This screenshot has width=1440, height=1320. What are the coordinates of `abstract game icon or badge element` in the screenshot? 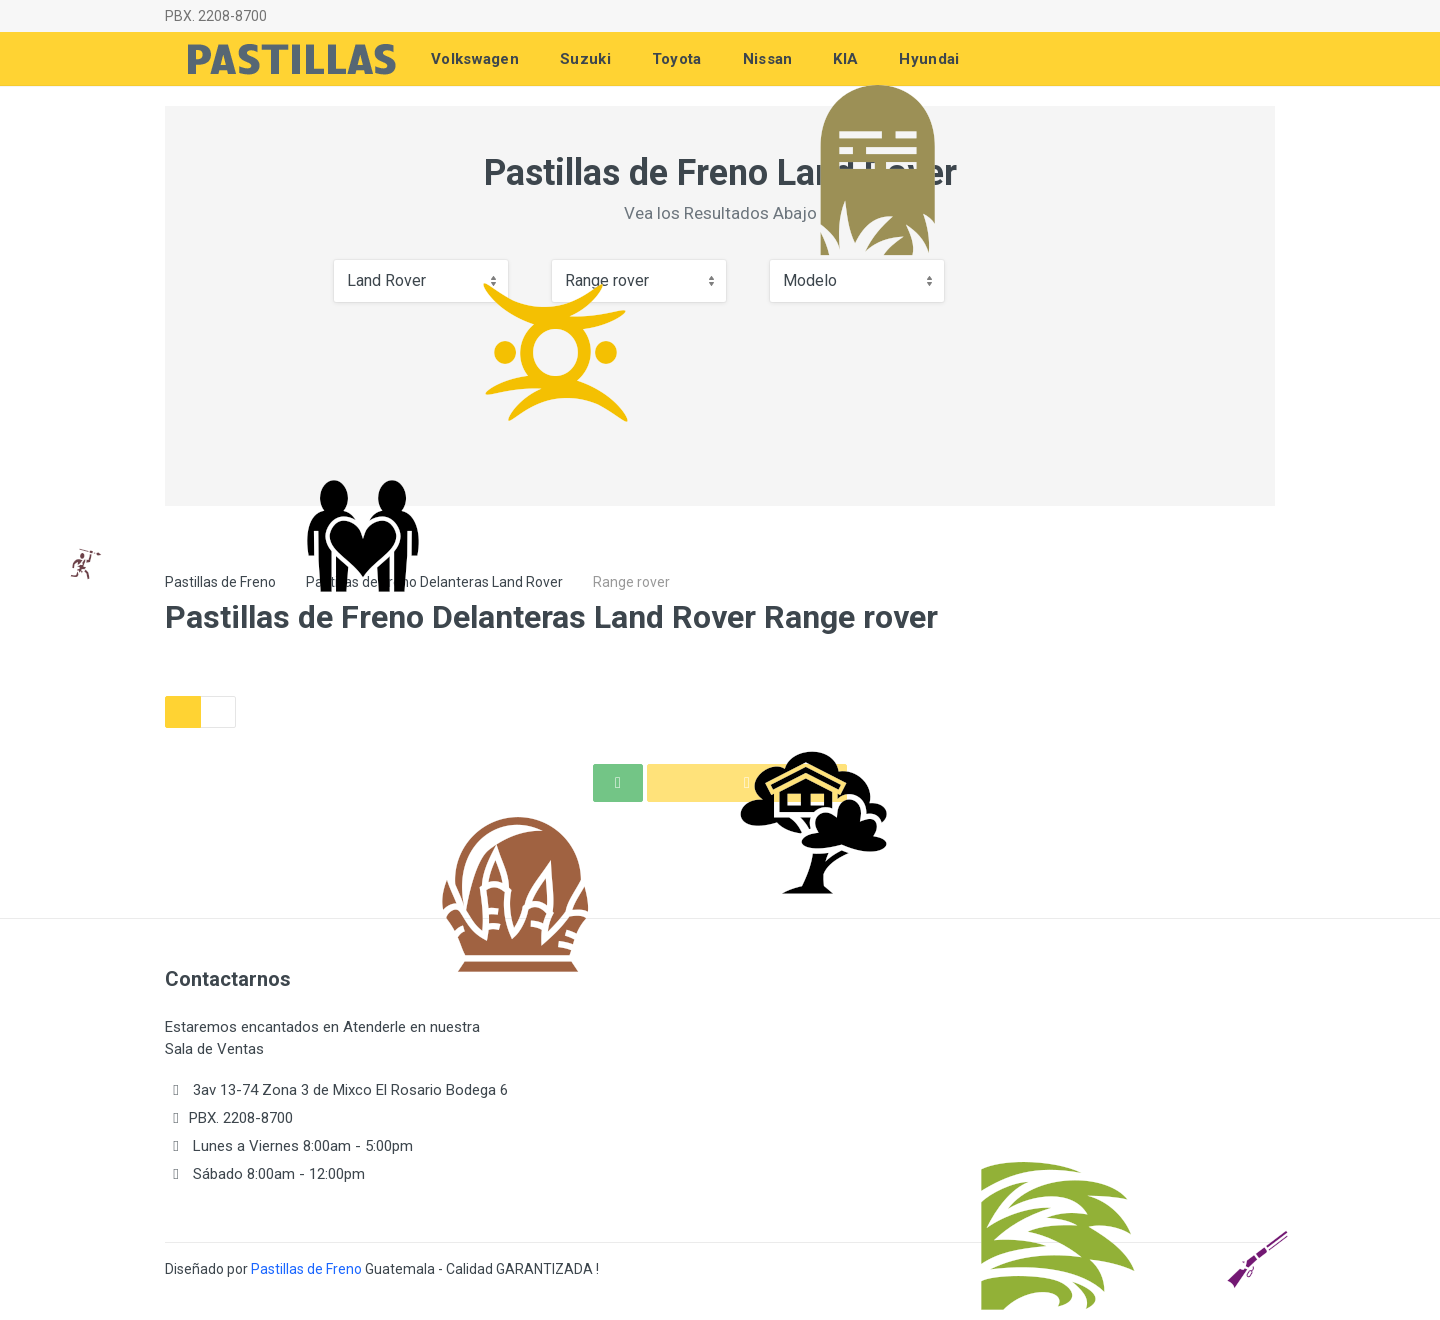 It's located at (555, 352).